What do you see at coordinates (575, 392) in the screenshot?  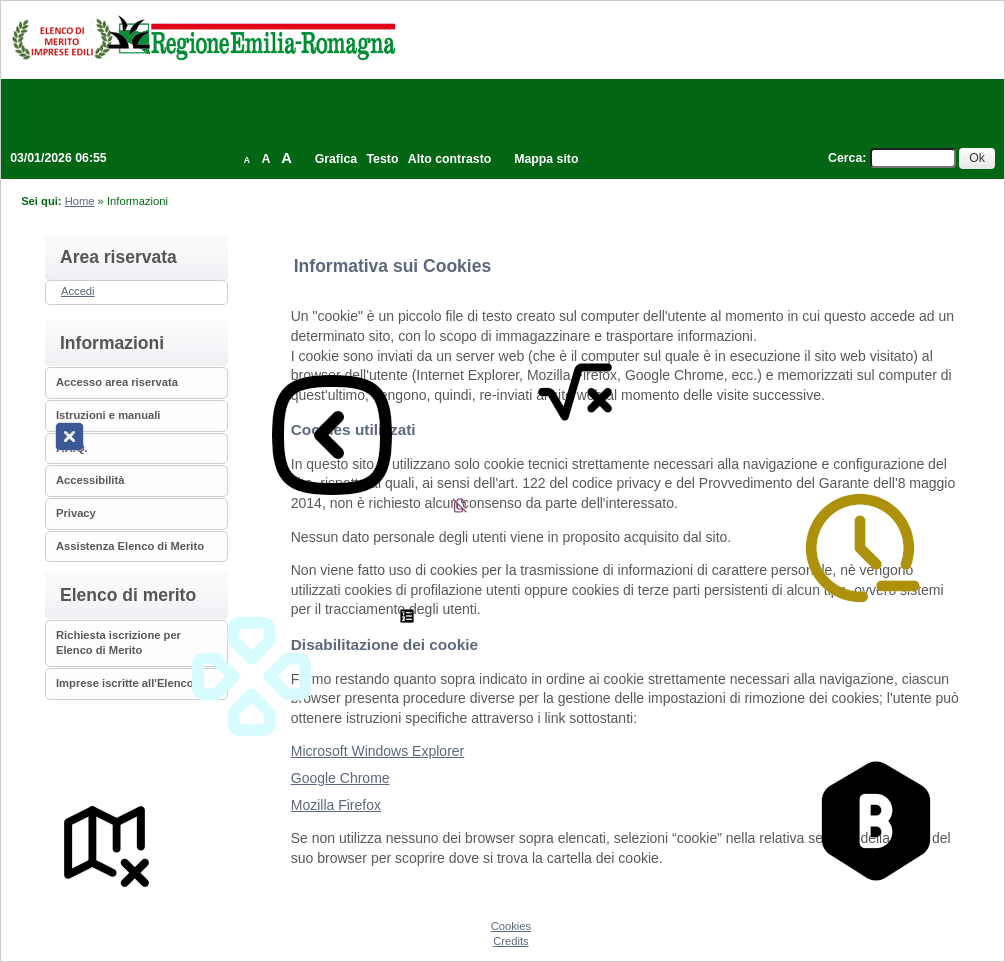 I see `access mathematical or scientific calculator functions` at bounding box center [575, 392].